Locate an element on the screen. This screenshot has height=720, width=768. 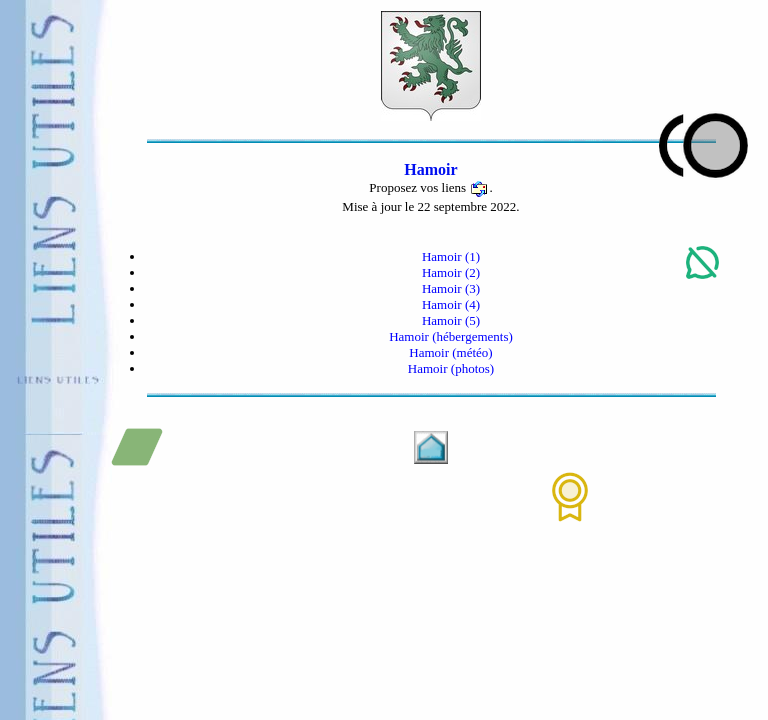
insert a parallelogram shape is located at coordinates (137, 447).